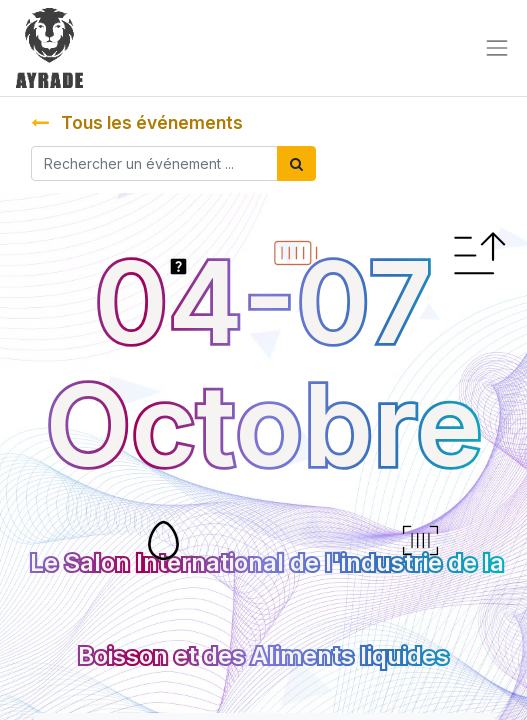 The height and width of the screenshot is (720, 527). What do you see at coordinates (420, 540) in the screenshot?
I see `scan a barcode` at bounding box center [420, 540].